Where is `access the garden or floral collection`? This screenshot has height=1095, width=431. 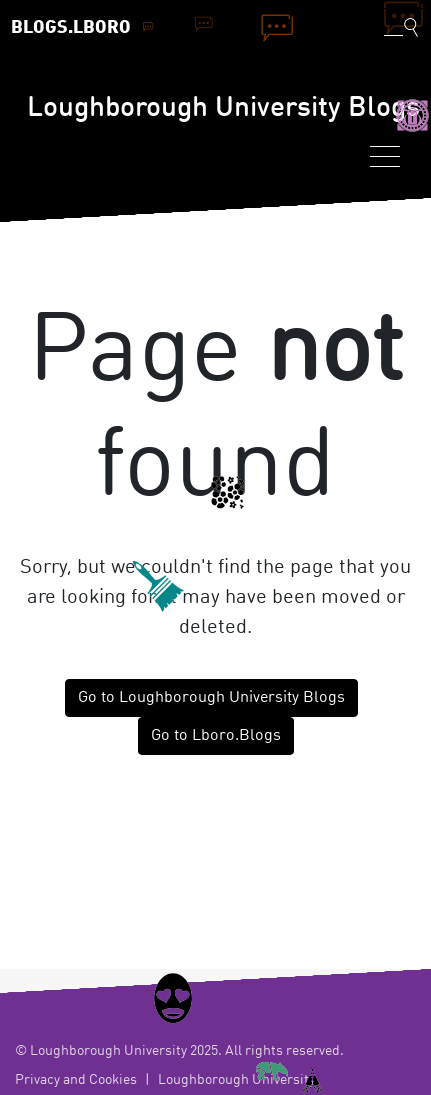
access the garden or floral collection is located at coordinates (227, 492).